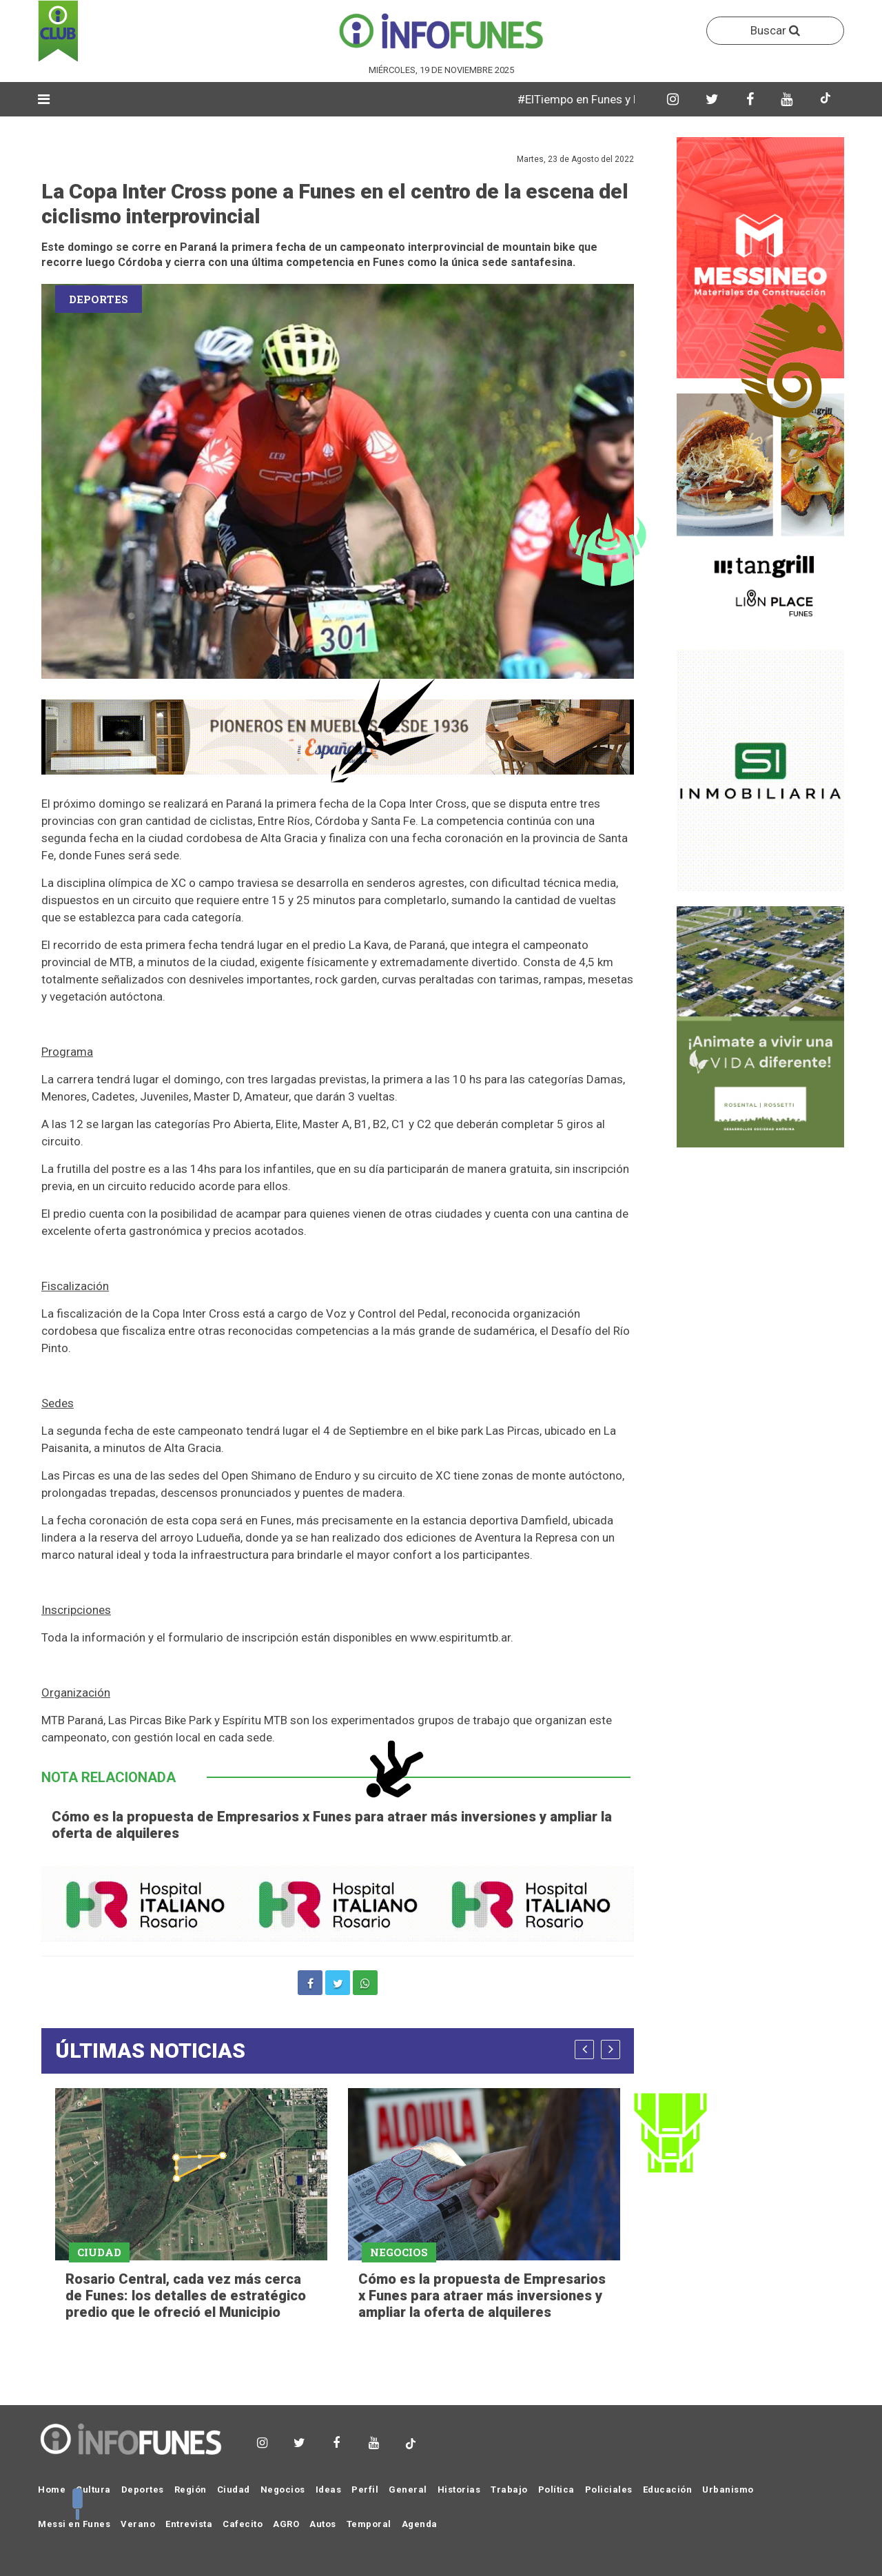 The image size is (882, 2576). I want to click on select ice pop or popsicle treat, so click(77, 2504).